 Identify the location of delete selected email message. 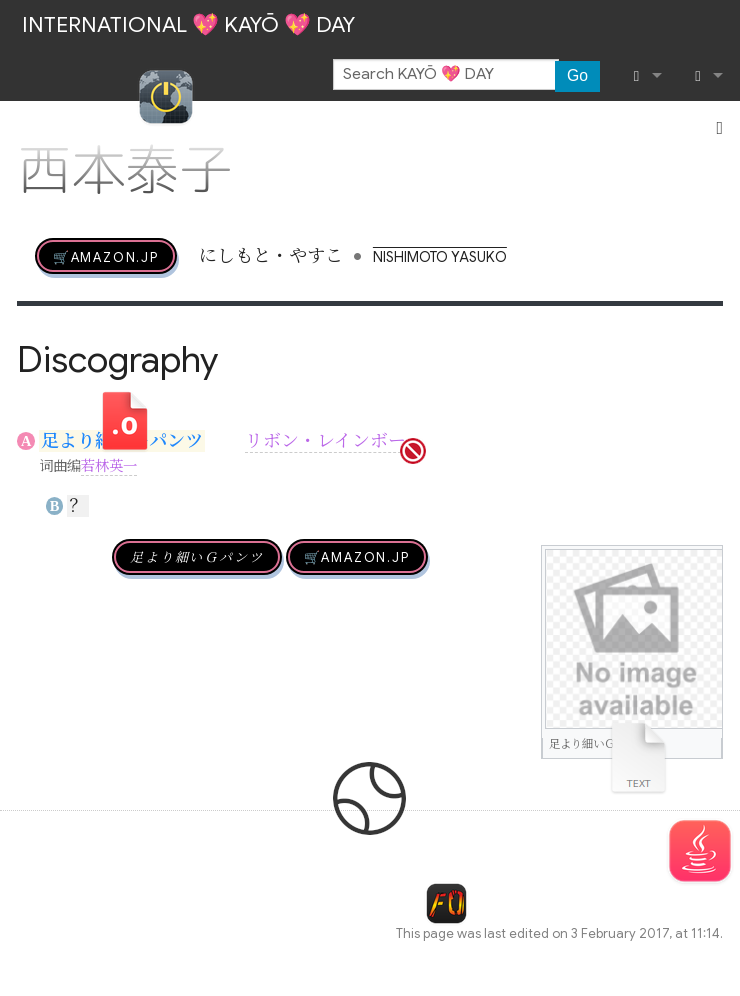
(413, 451).